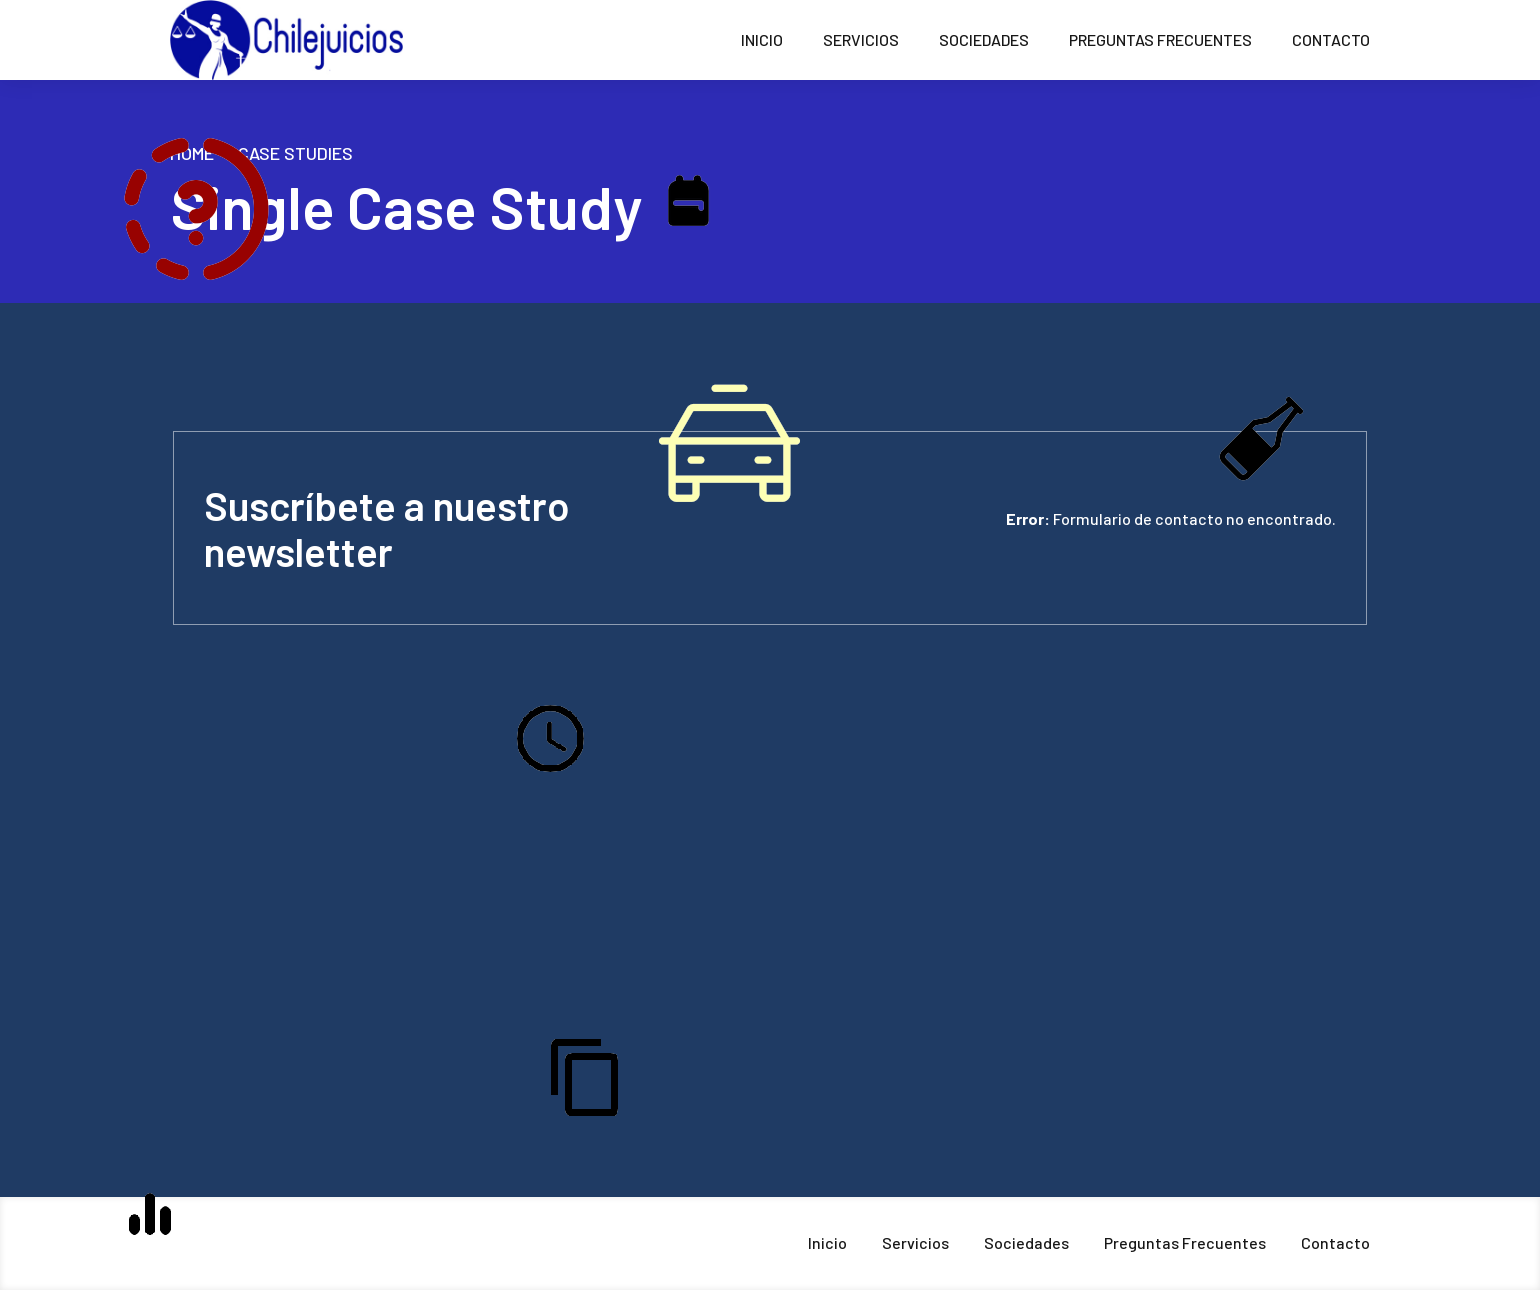  What do you see at coordinates (150, 1214) in the screenshot?
I see `adjust audio equalizer settings` at bounding box center [150, 1214].